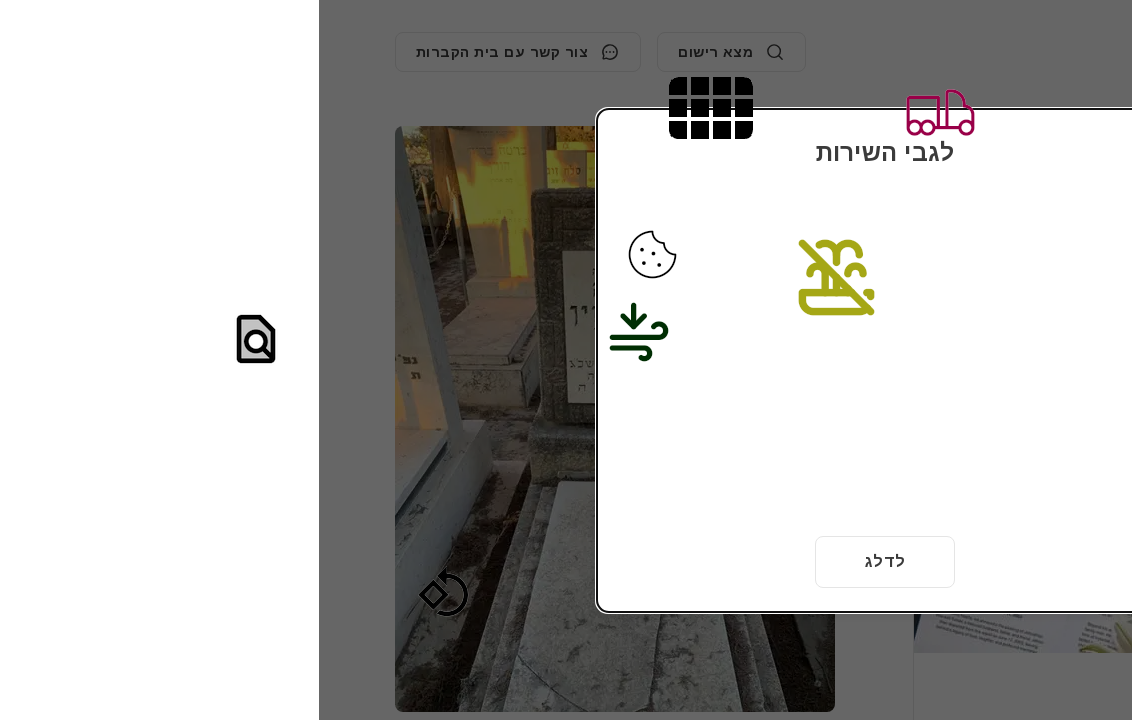 This screenshot has height=720, width=1132. What do you see at coordinates (709, 108) in the screenshot?
I see `switch to comfortable grid view` at bounding box center [709, 108].